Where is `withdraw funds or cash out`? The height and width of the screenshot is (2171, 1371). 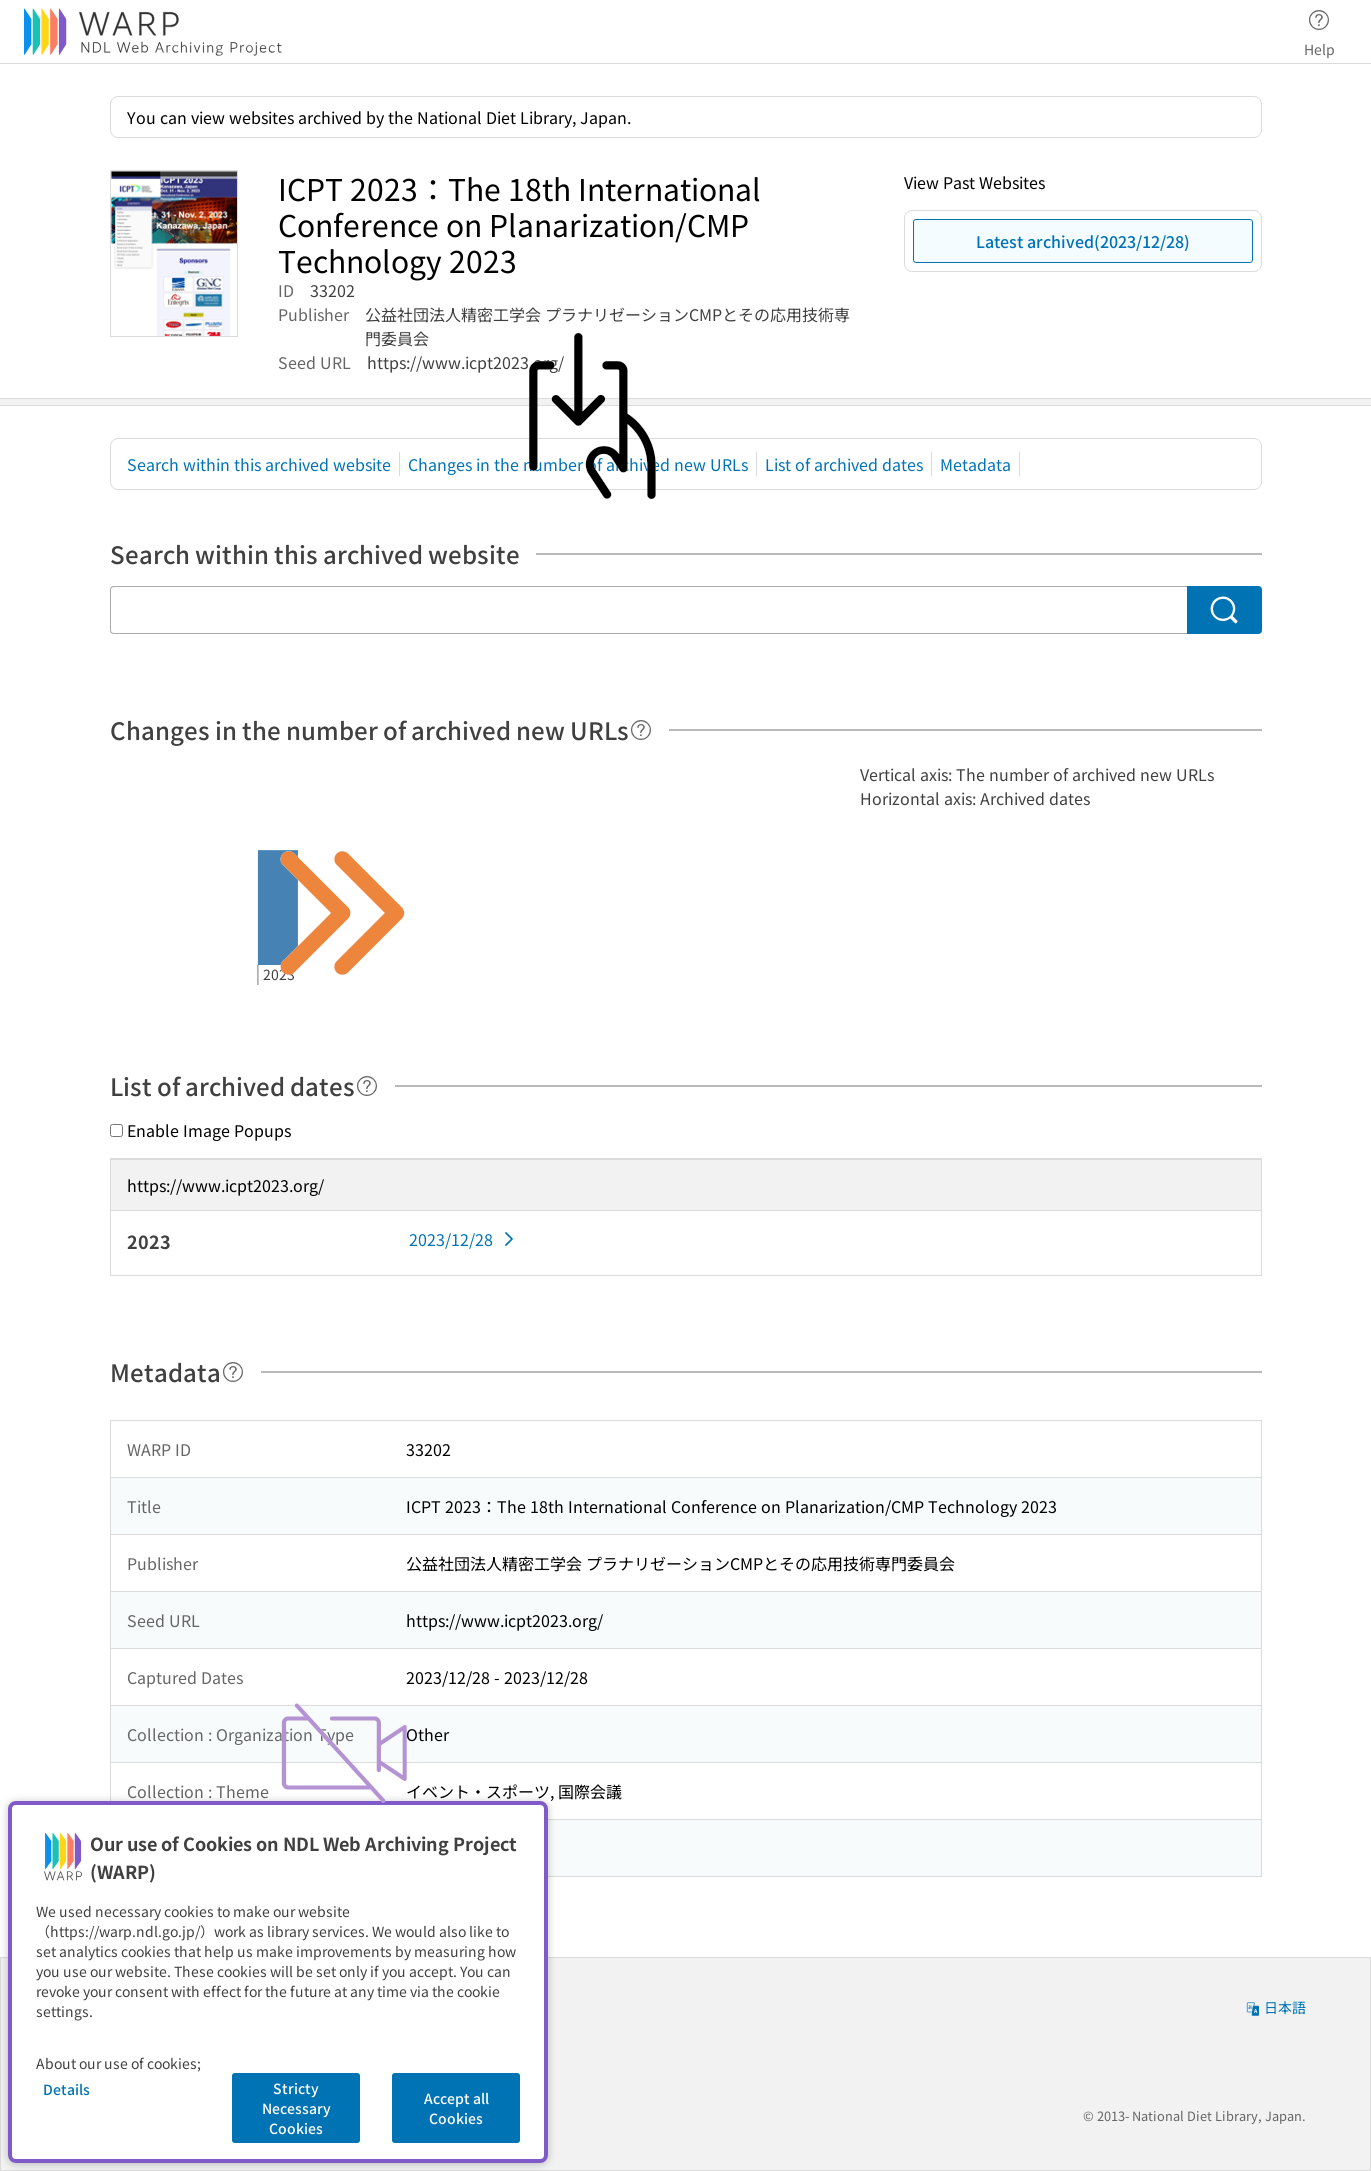
withdraw funds or cash out is located at coordinates (584, 416).